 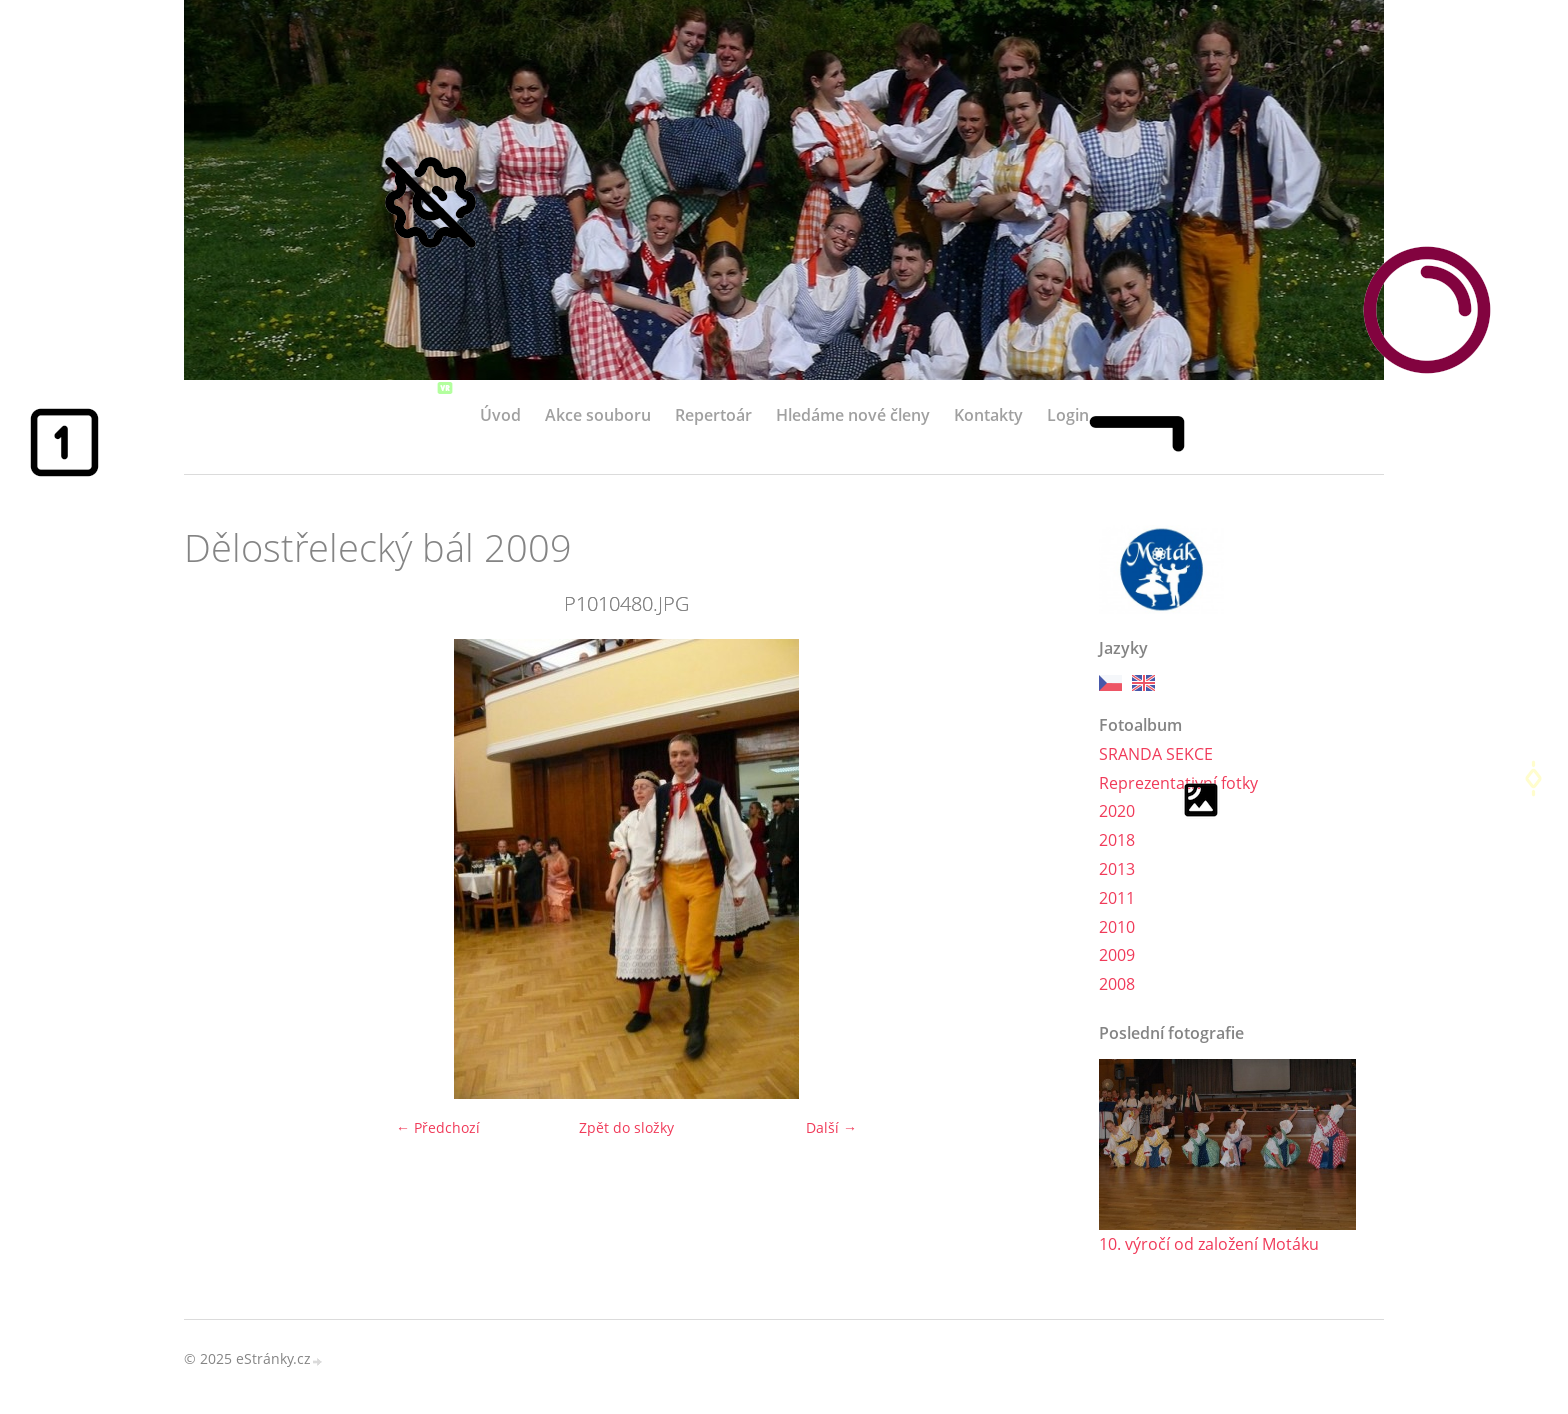 I want to click on settings are currently disabled, so click(x=430, y=202).